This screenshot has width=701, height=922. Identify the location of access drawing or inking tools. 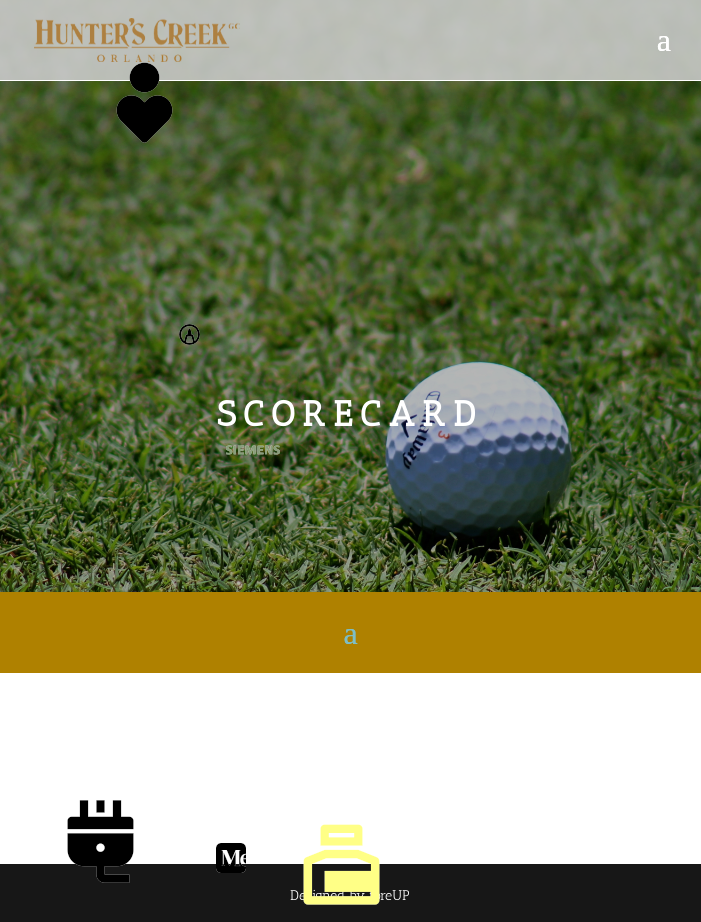
(341, 862).